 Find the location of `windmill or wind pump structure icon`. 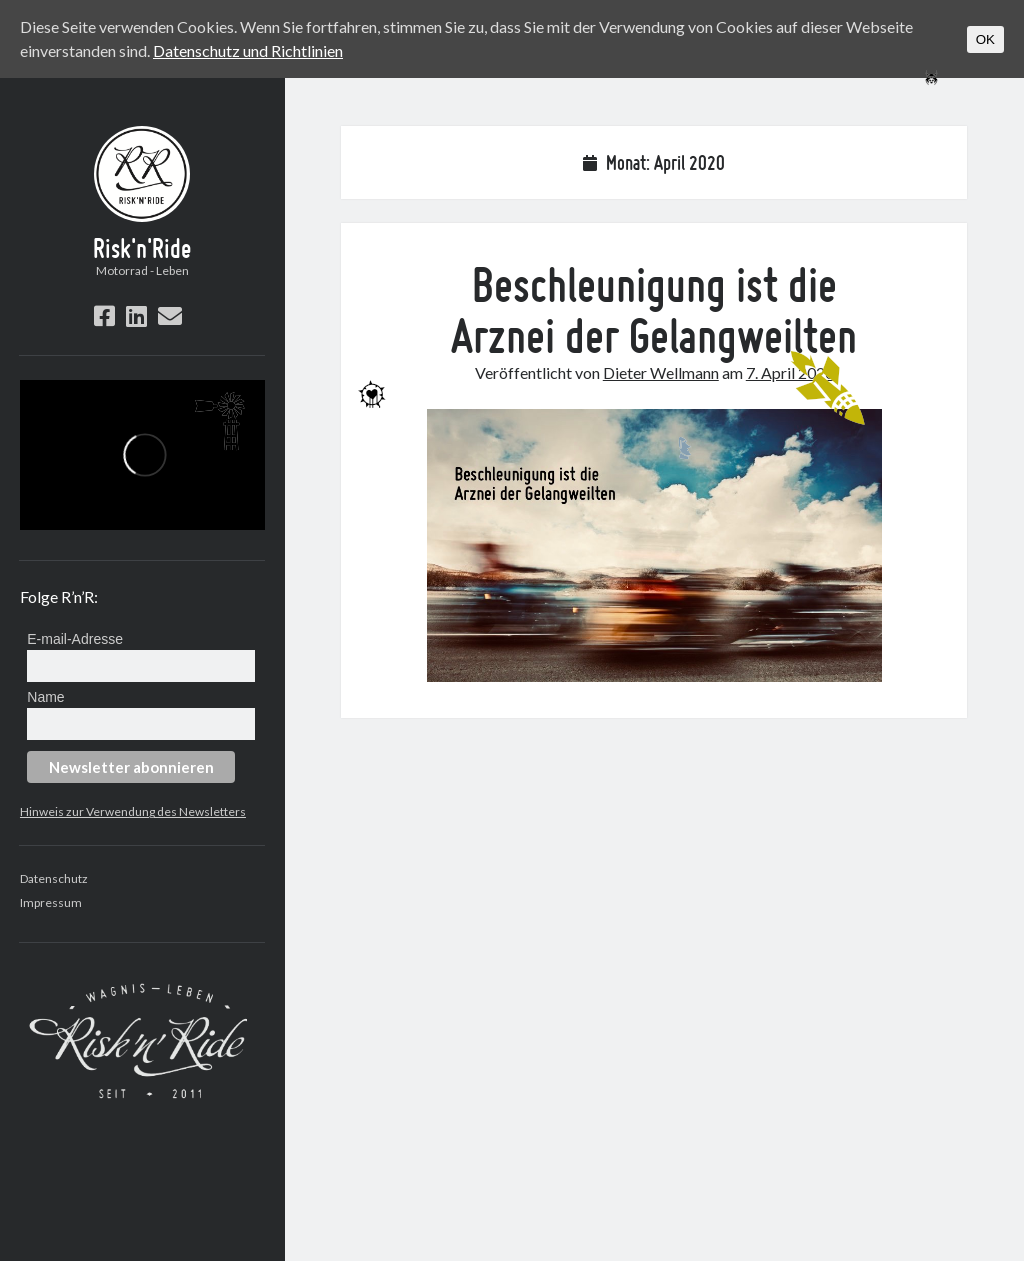

windmill or wind pump structure icon is located at coordinates (220, 420).